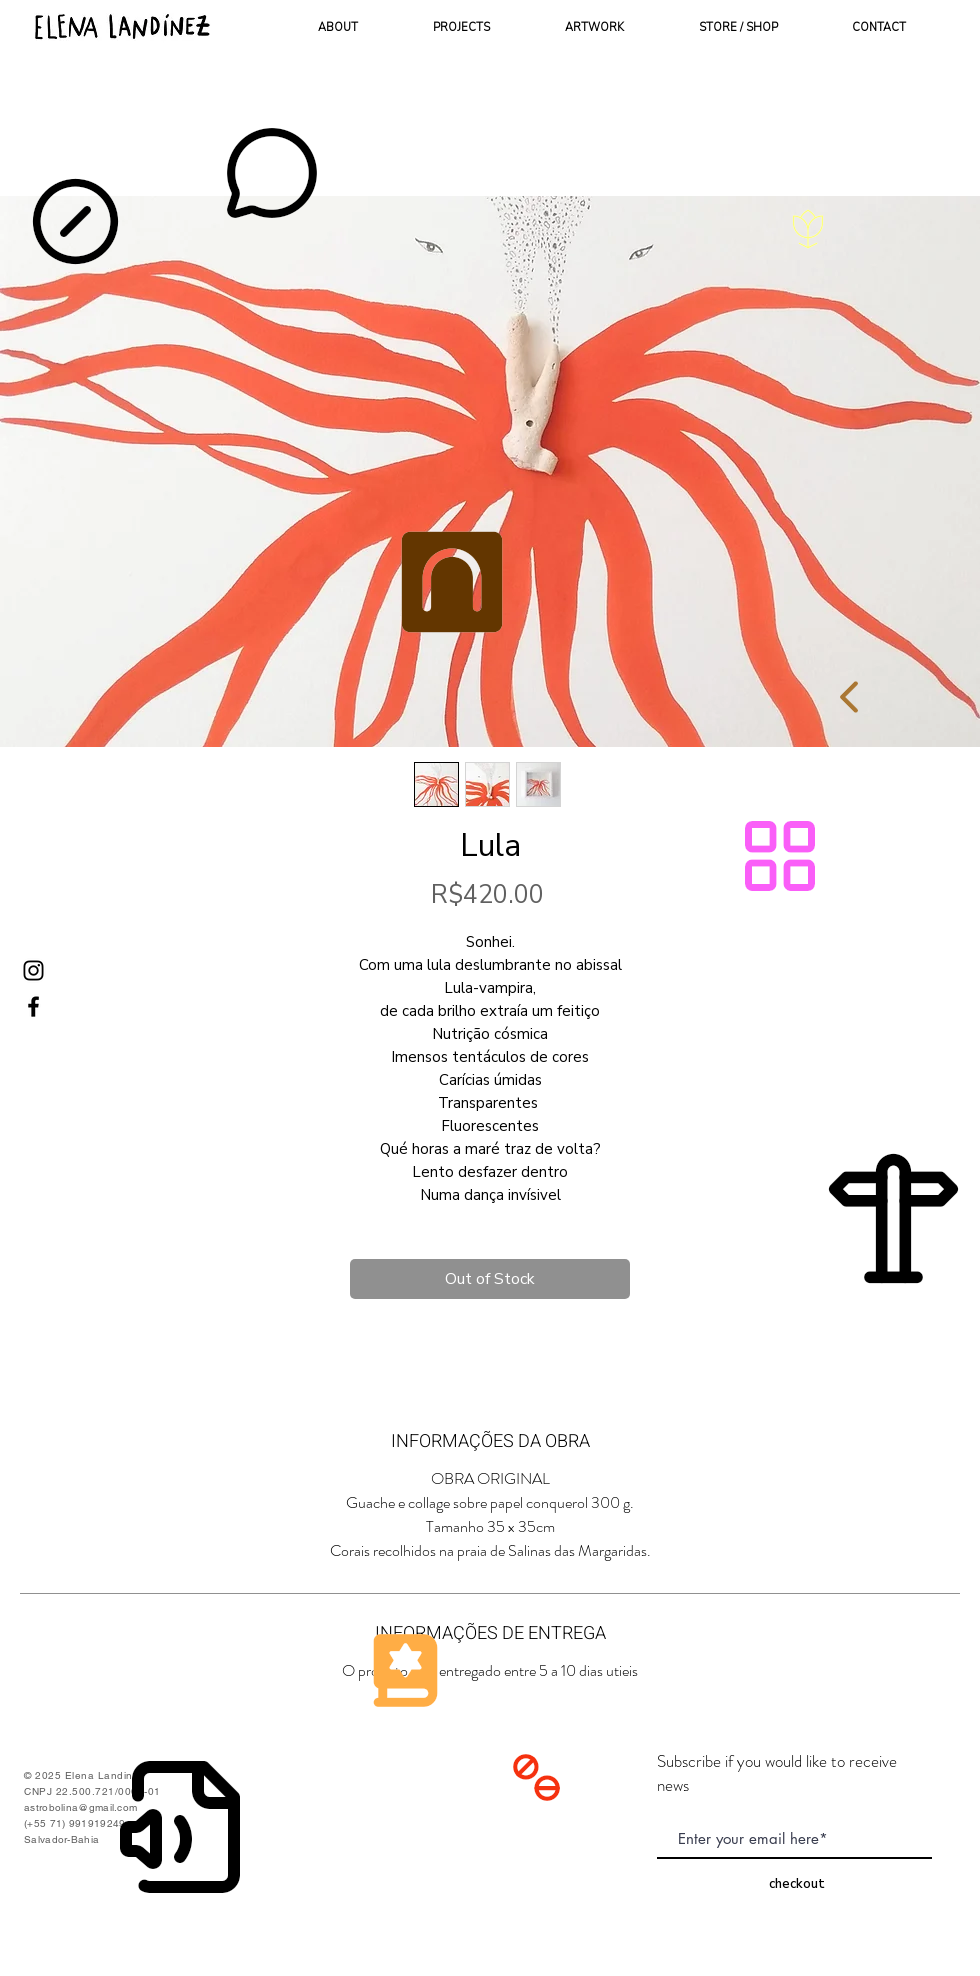 The width and height of the screenshot is (980, 1976). Describe the element at coordinates (75, 221) in the screenshot. I see `indicates a blocked or prohibited action` at that location.